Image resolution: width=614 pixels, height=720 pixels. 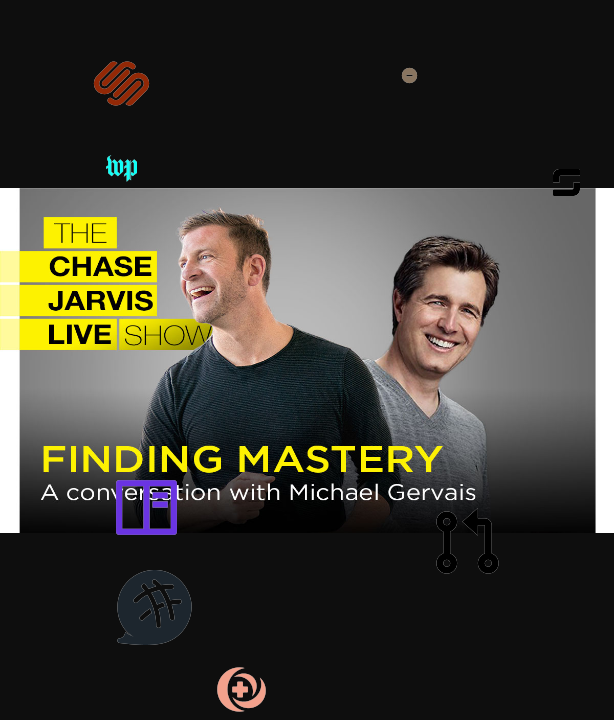 What do you see at coordinates (566, 182) in the screenshot?
I see `start.gg logo` at bounding box center [566, 182].